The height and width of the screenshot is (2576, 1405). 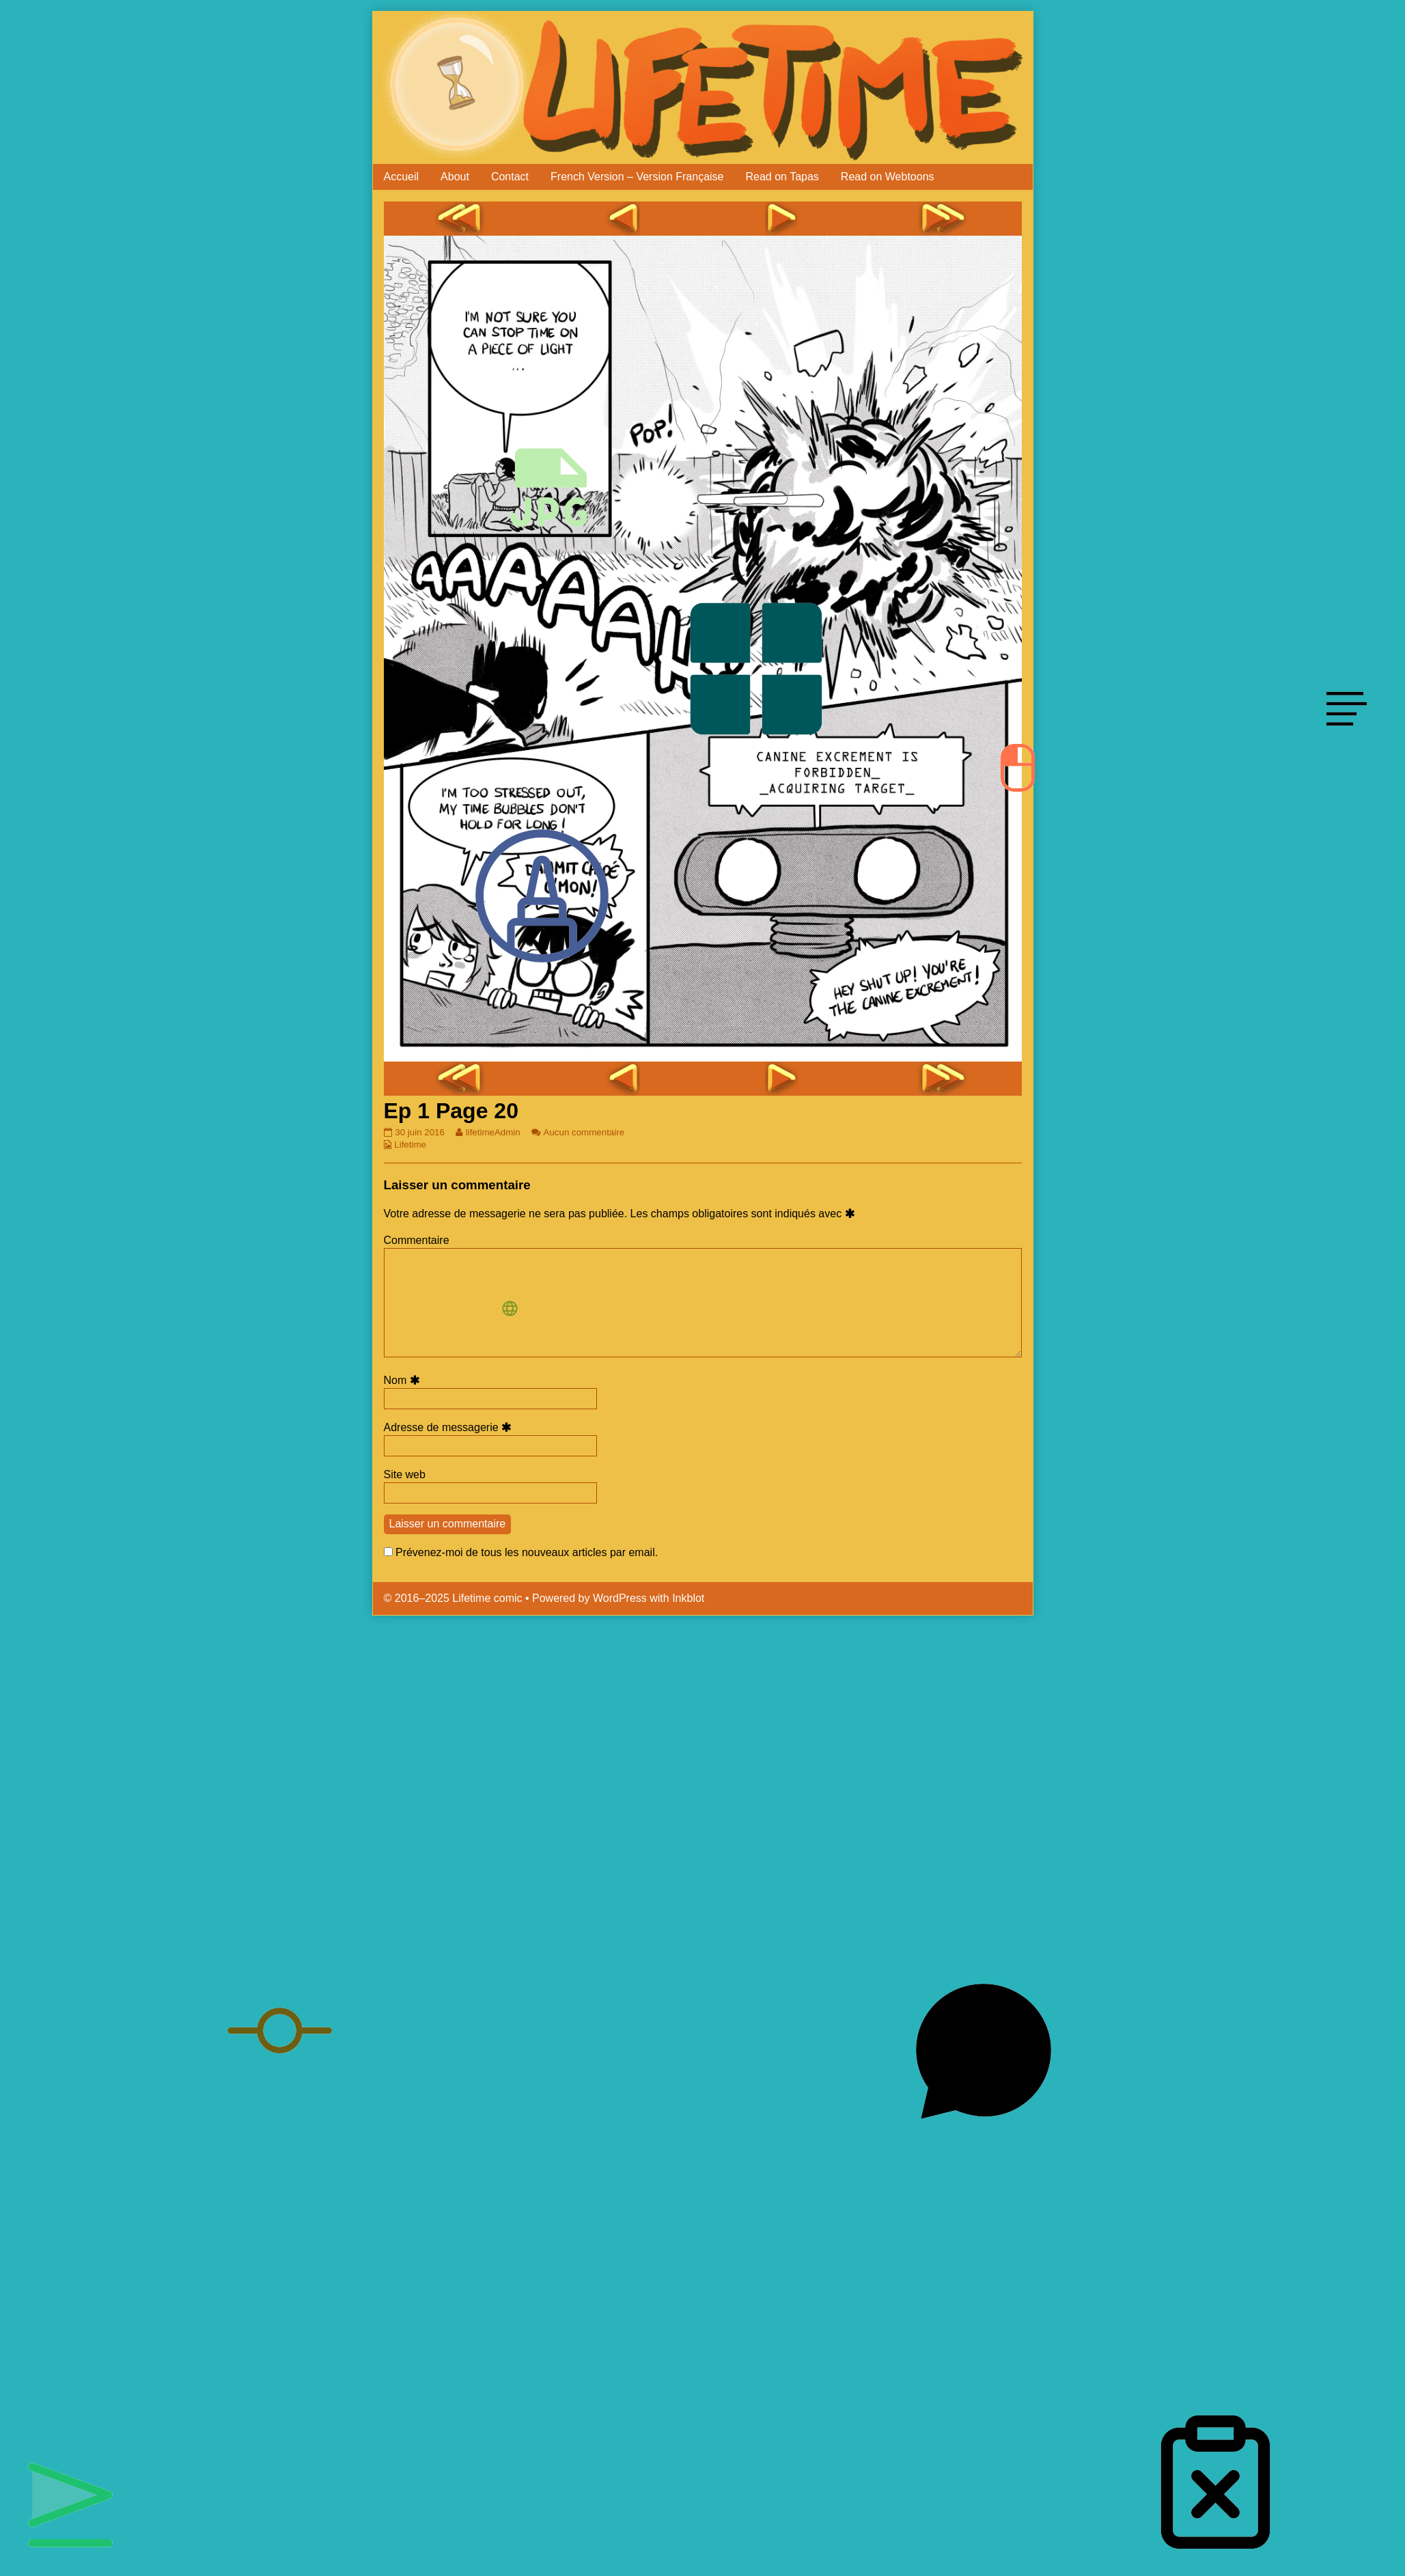 I want to click on left mouse button click action, so click(x=1018, y=768).